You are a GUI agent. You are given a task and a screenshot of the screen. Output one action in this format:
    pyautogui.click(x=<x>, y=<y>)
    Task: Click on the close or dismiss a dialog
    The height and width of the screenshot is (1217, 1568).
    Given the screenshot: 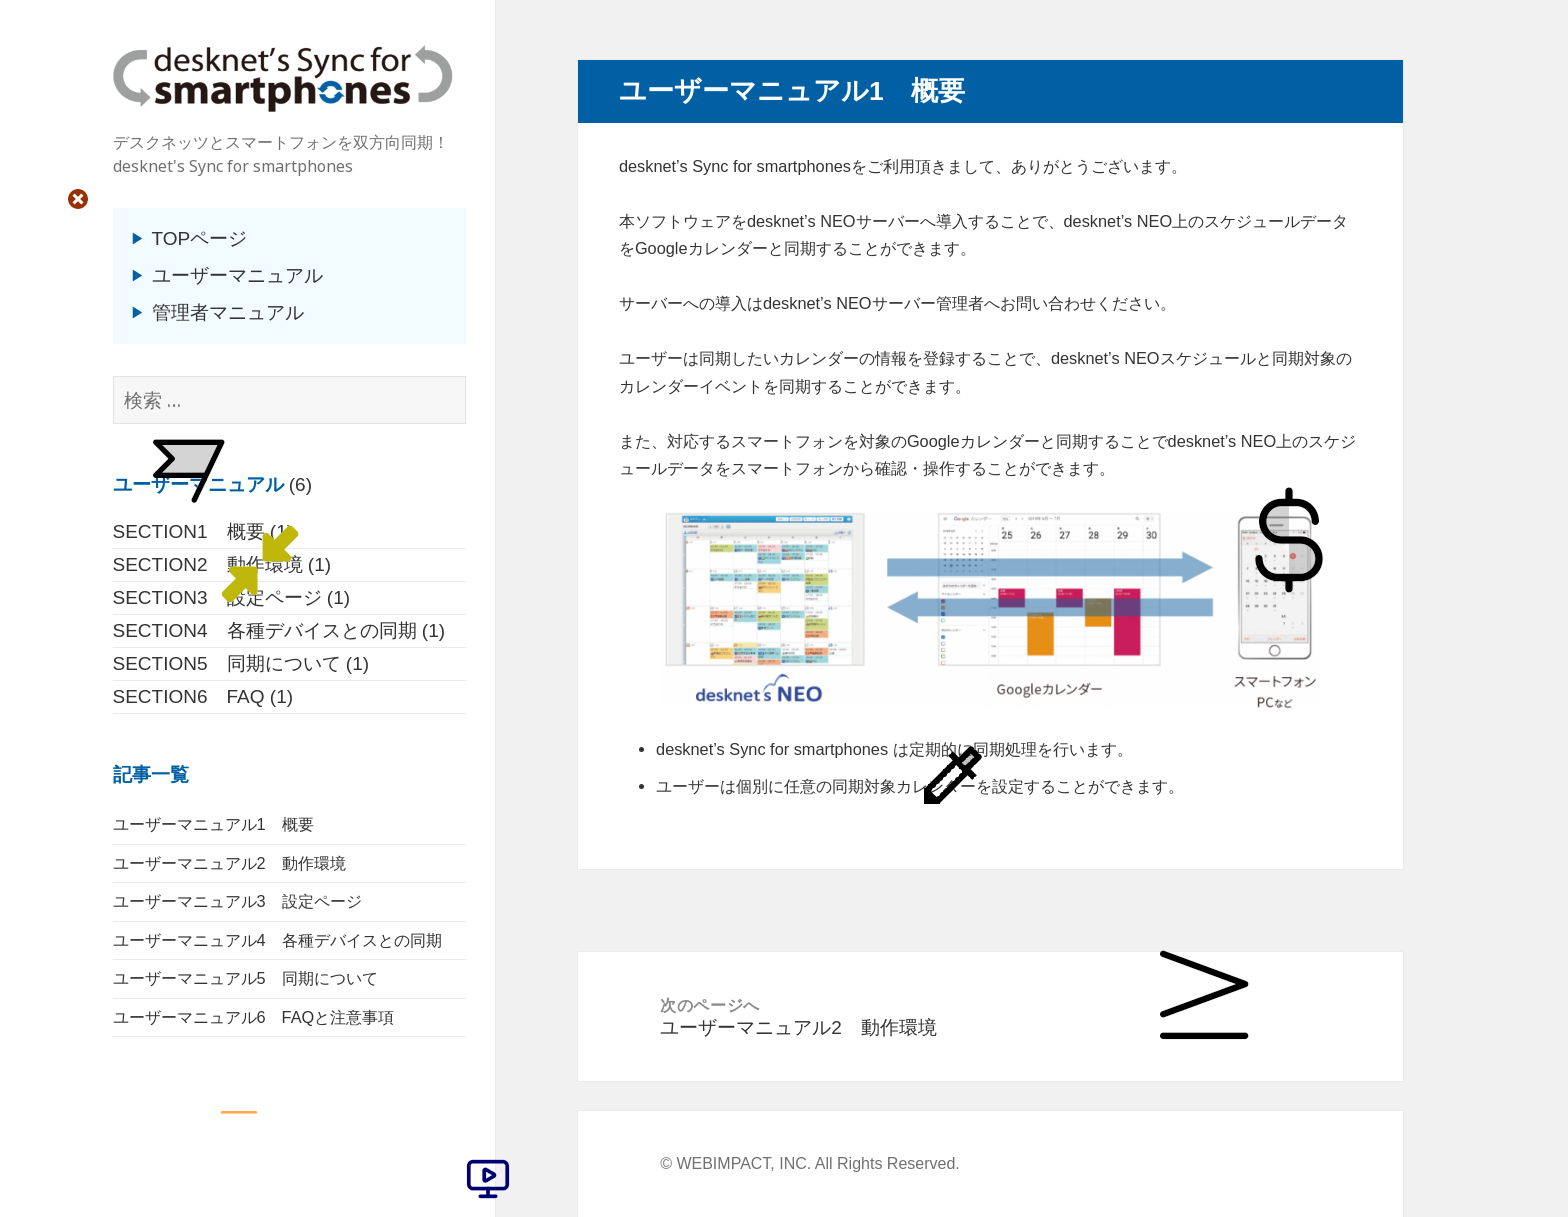 What is the action you would take?
    pyautogui.click(x=78, y=199)
    